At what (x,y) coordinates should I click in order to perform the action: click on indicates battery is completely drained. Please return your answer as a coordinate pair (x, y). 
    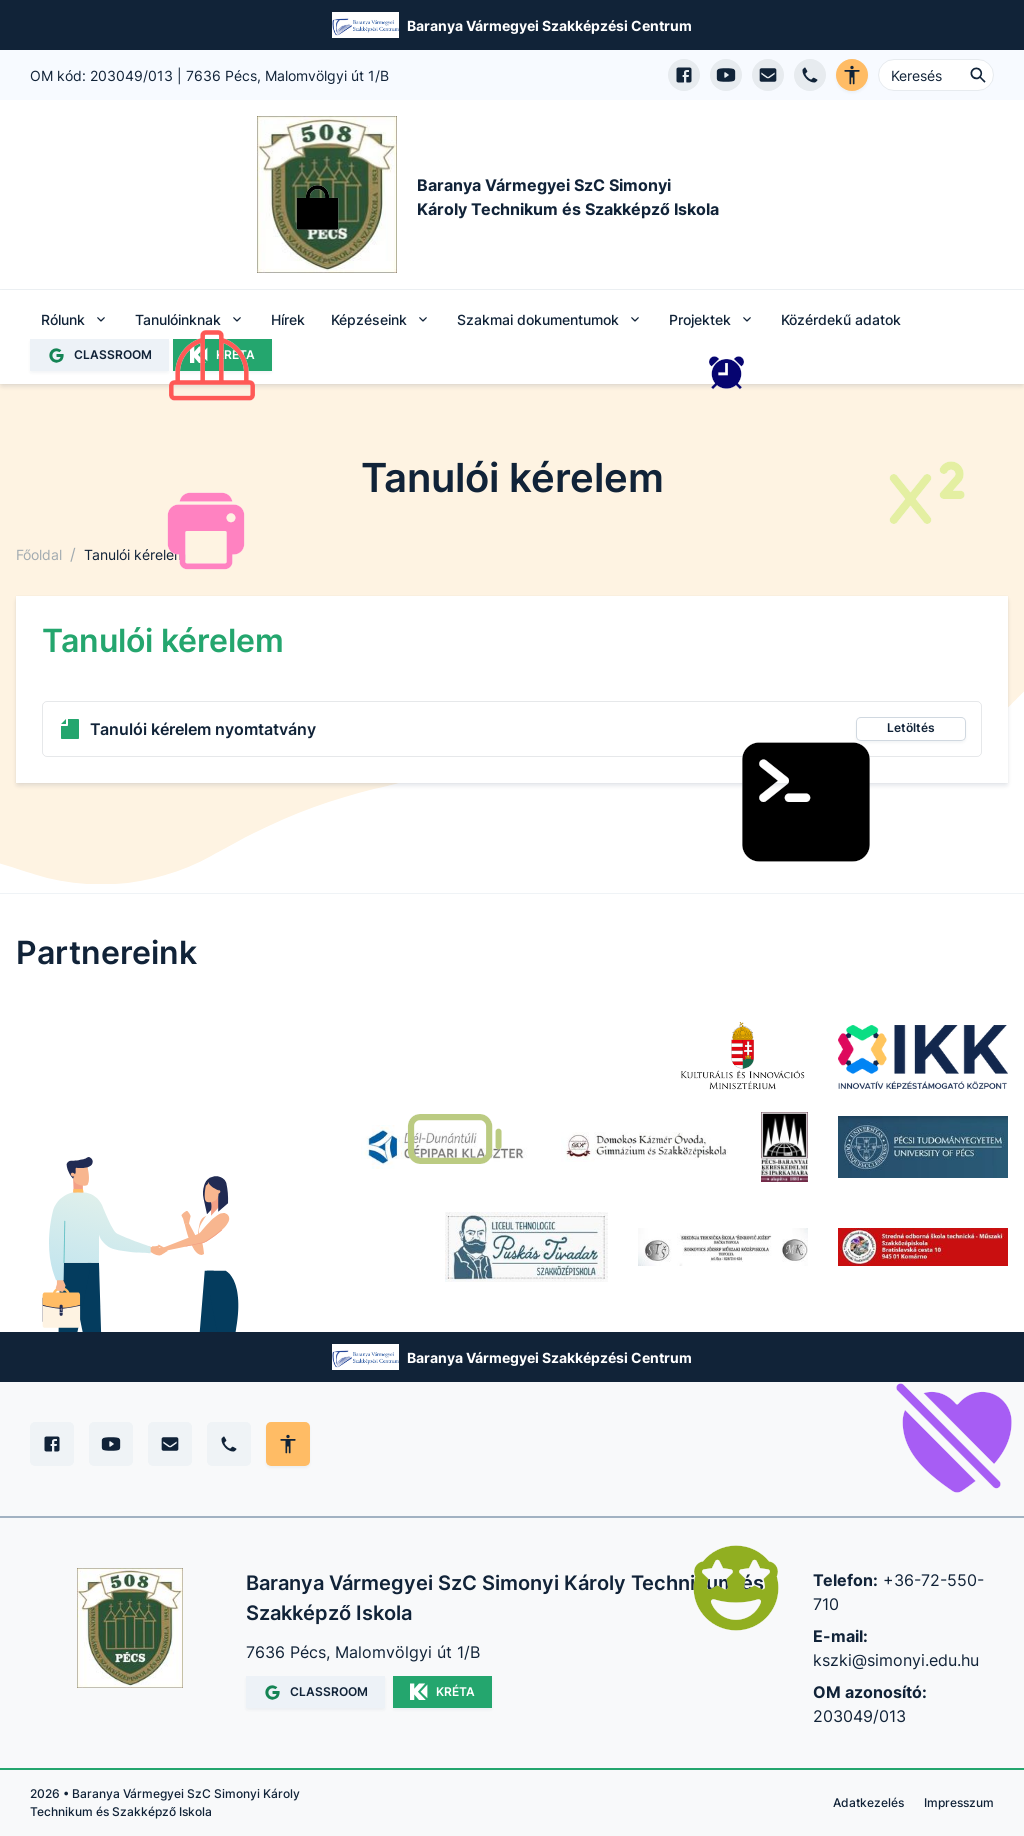
    Looking at the image, I should click on (455, 1139).